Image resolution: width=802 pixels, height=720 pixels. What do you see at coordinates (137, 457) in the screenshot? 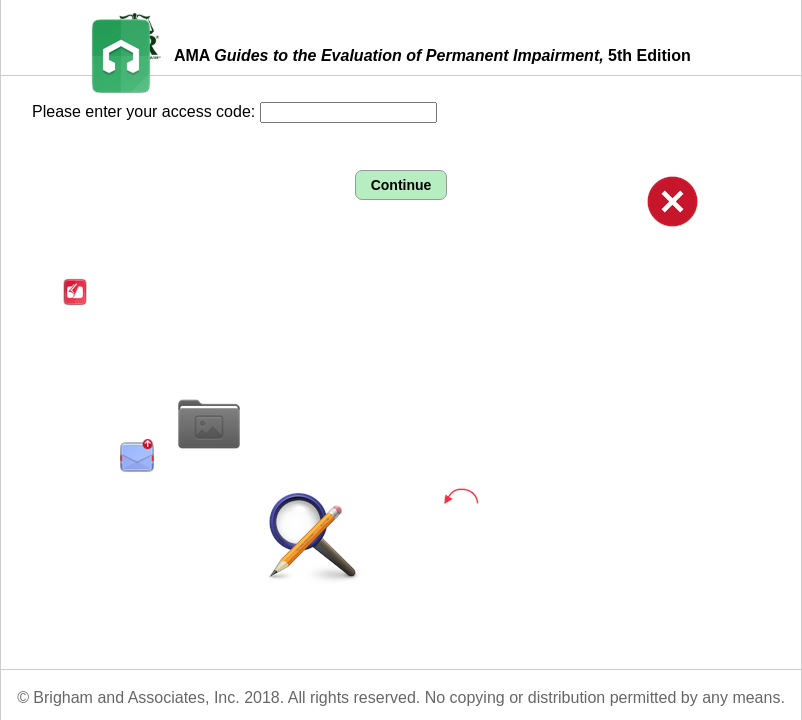
I see `send an email or message` at bounding box center [137, 457].